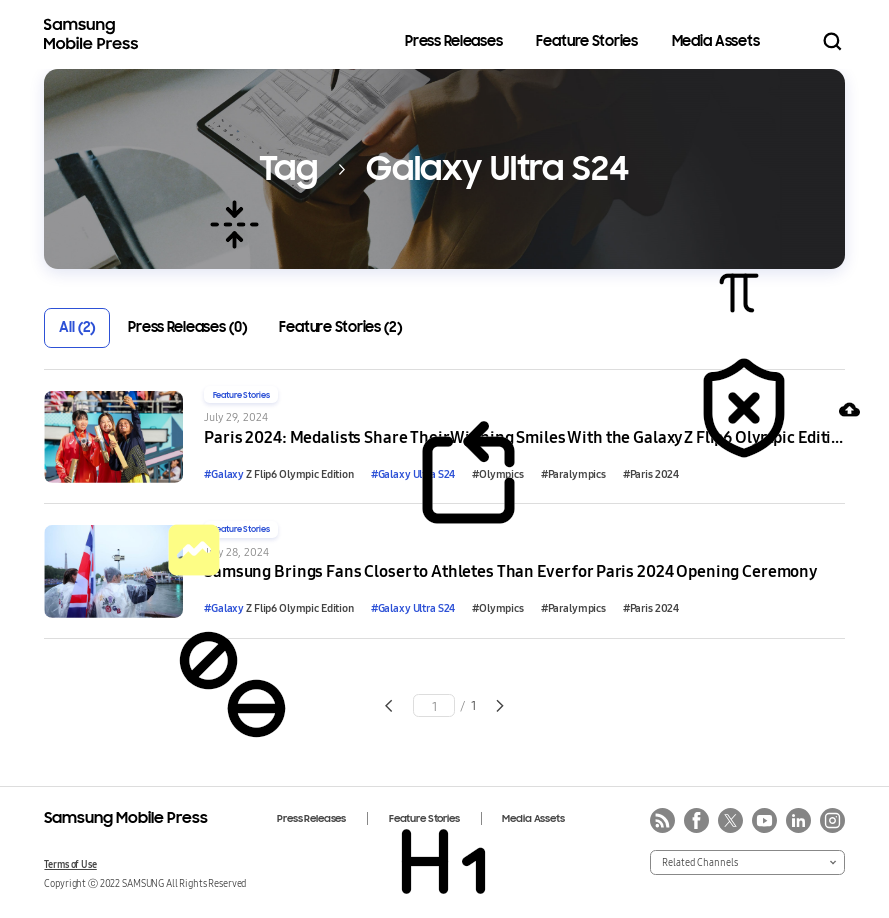  I want to click on access mathematical constants or formulas, so click(739, 293).